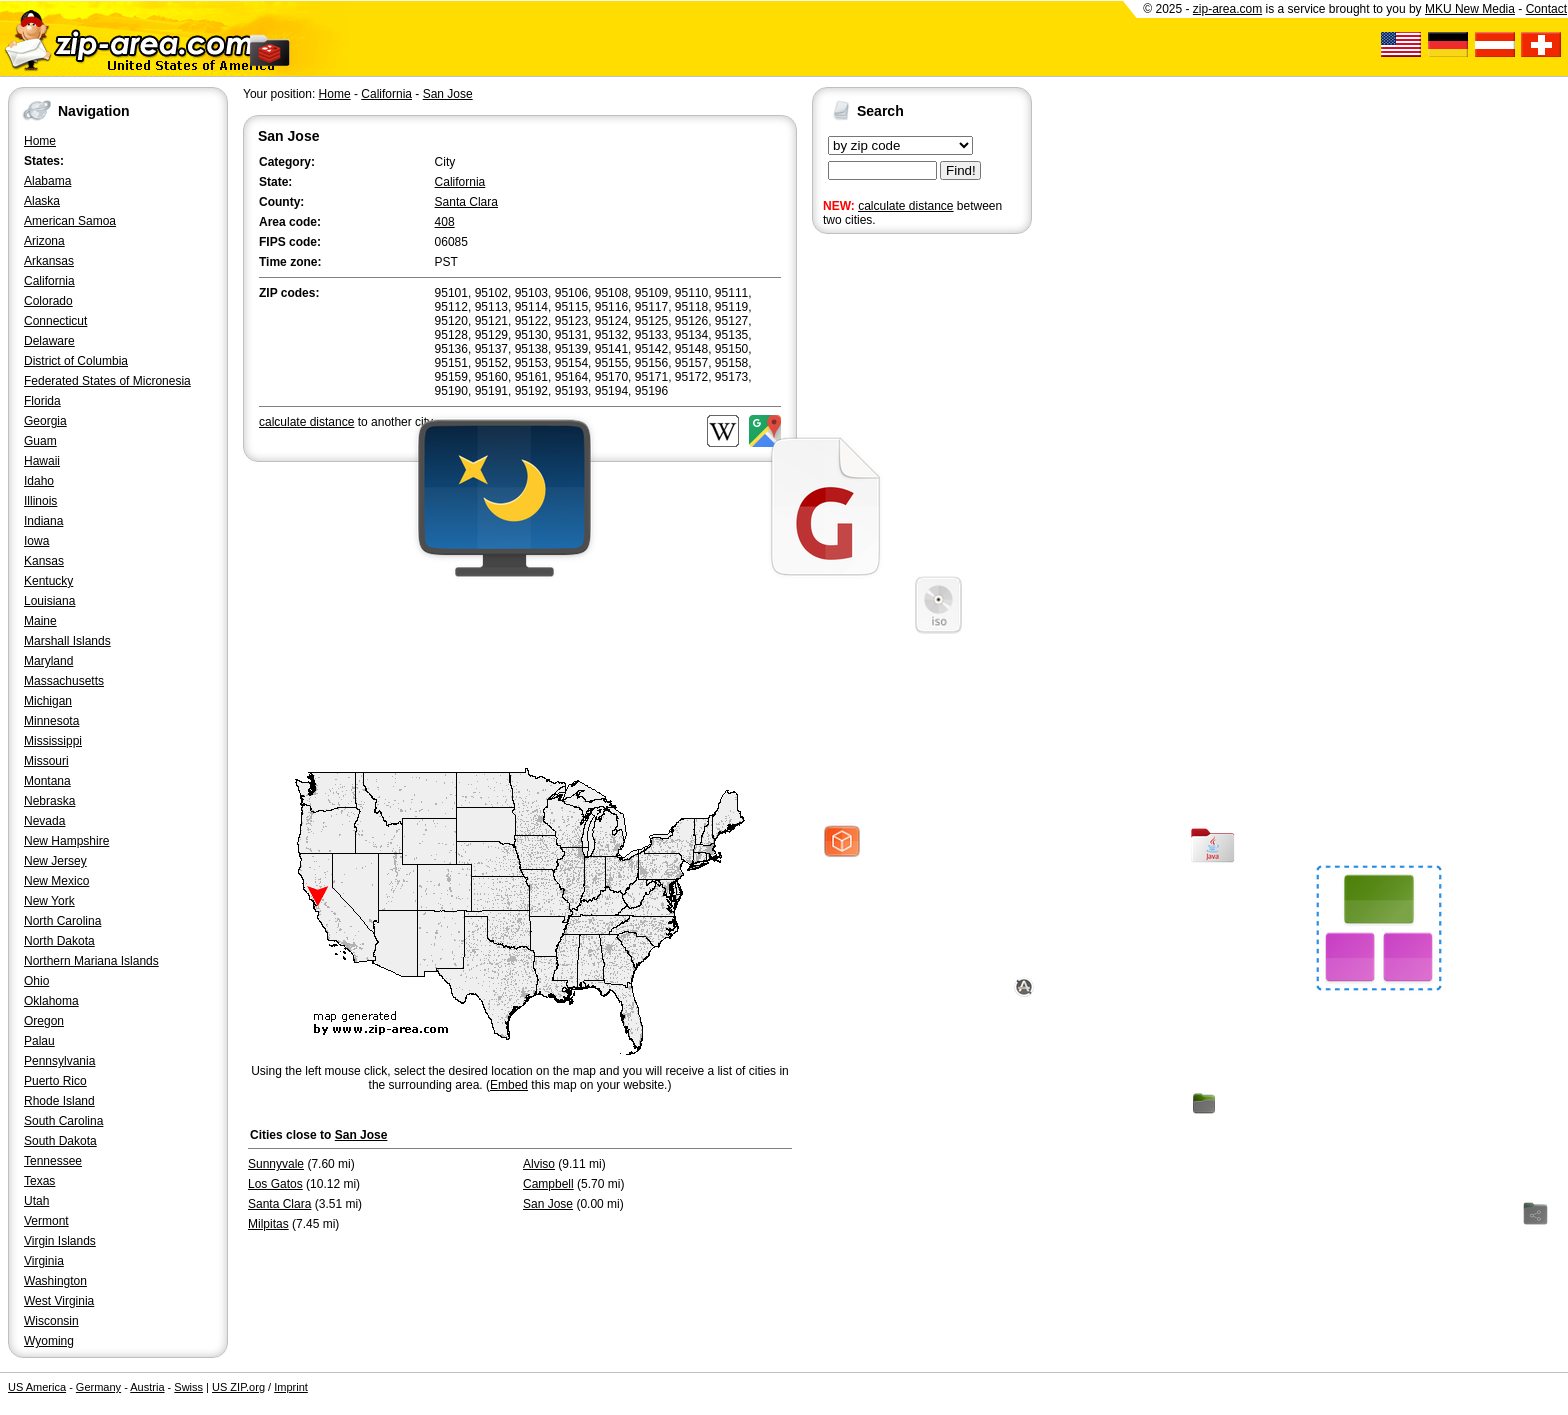  I want to click on indicates a CD/DVD disc image file (.iso), so click(938, 604).